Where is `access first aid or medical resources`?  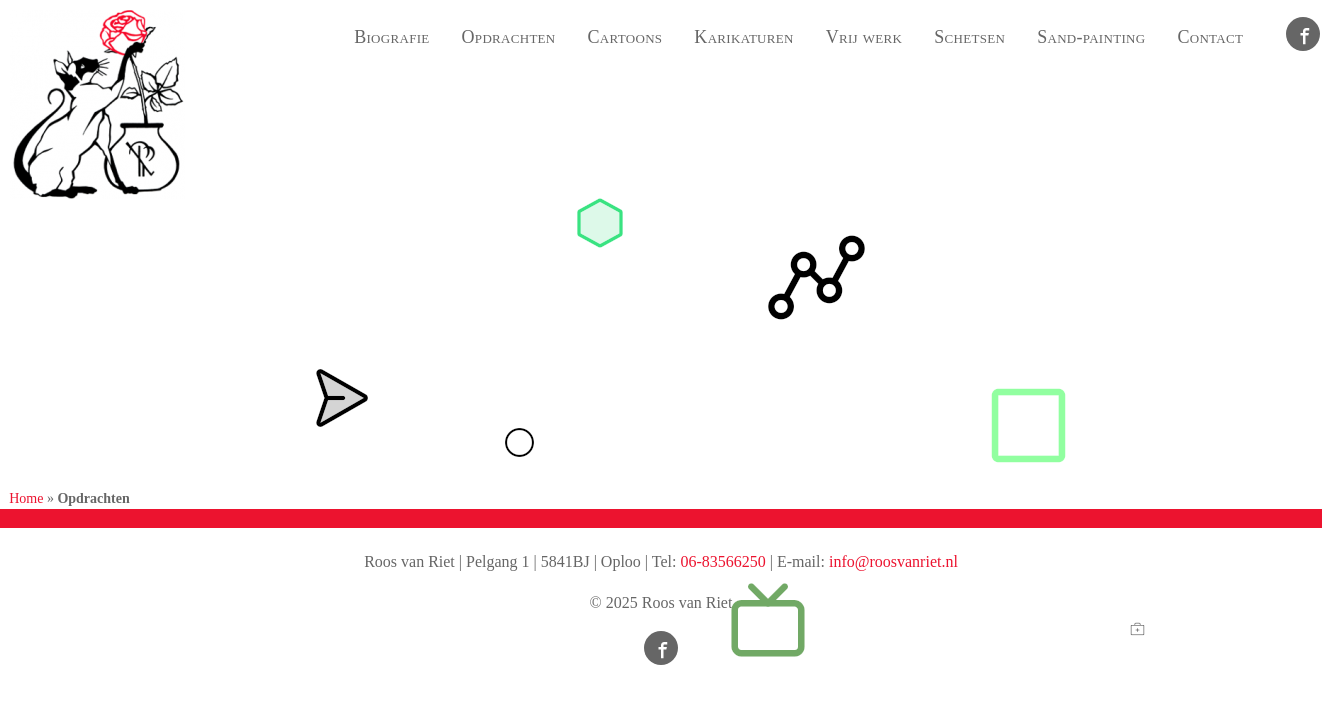
access first aid or medical resources is located at coordinates (1137, 629).